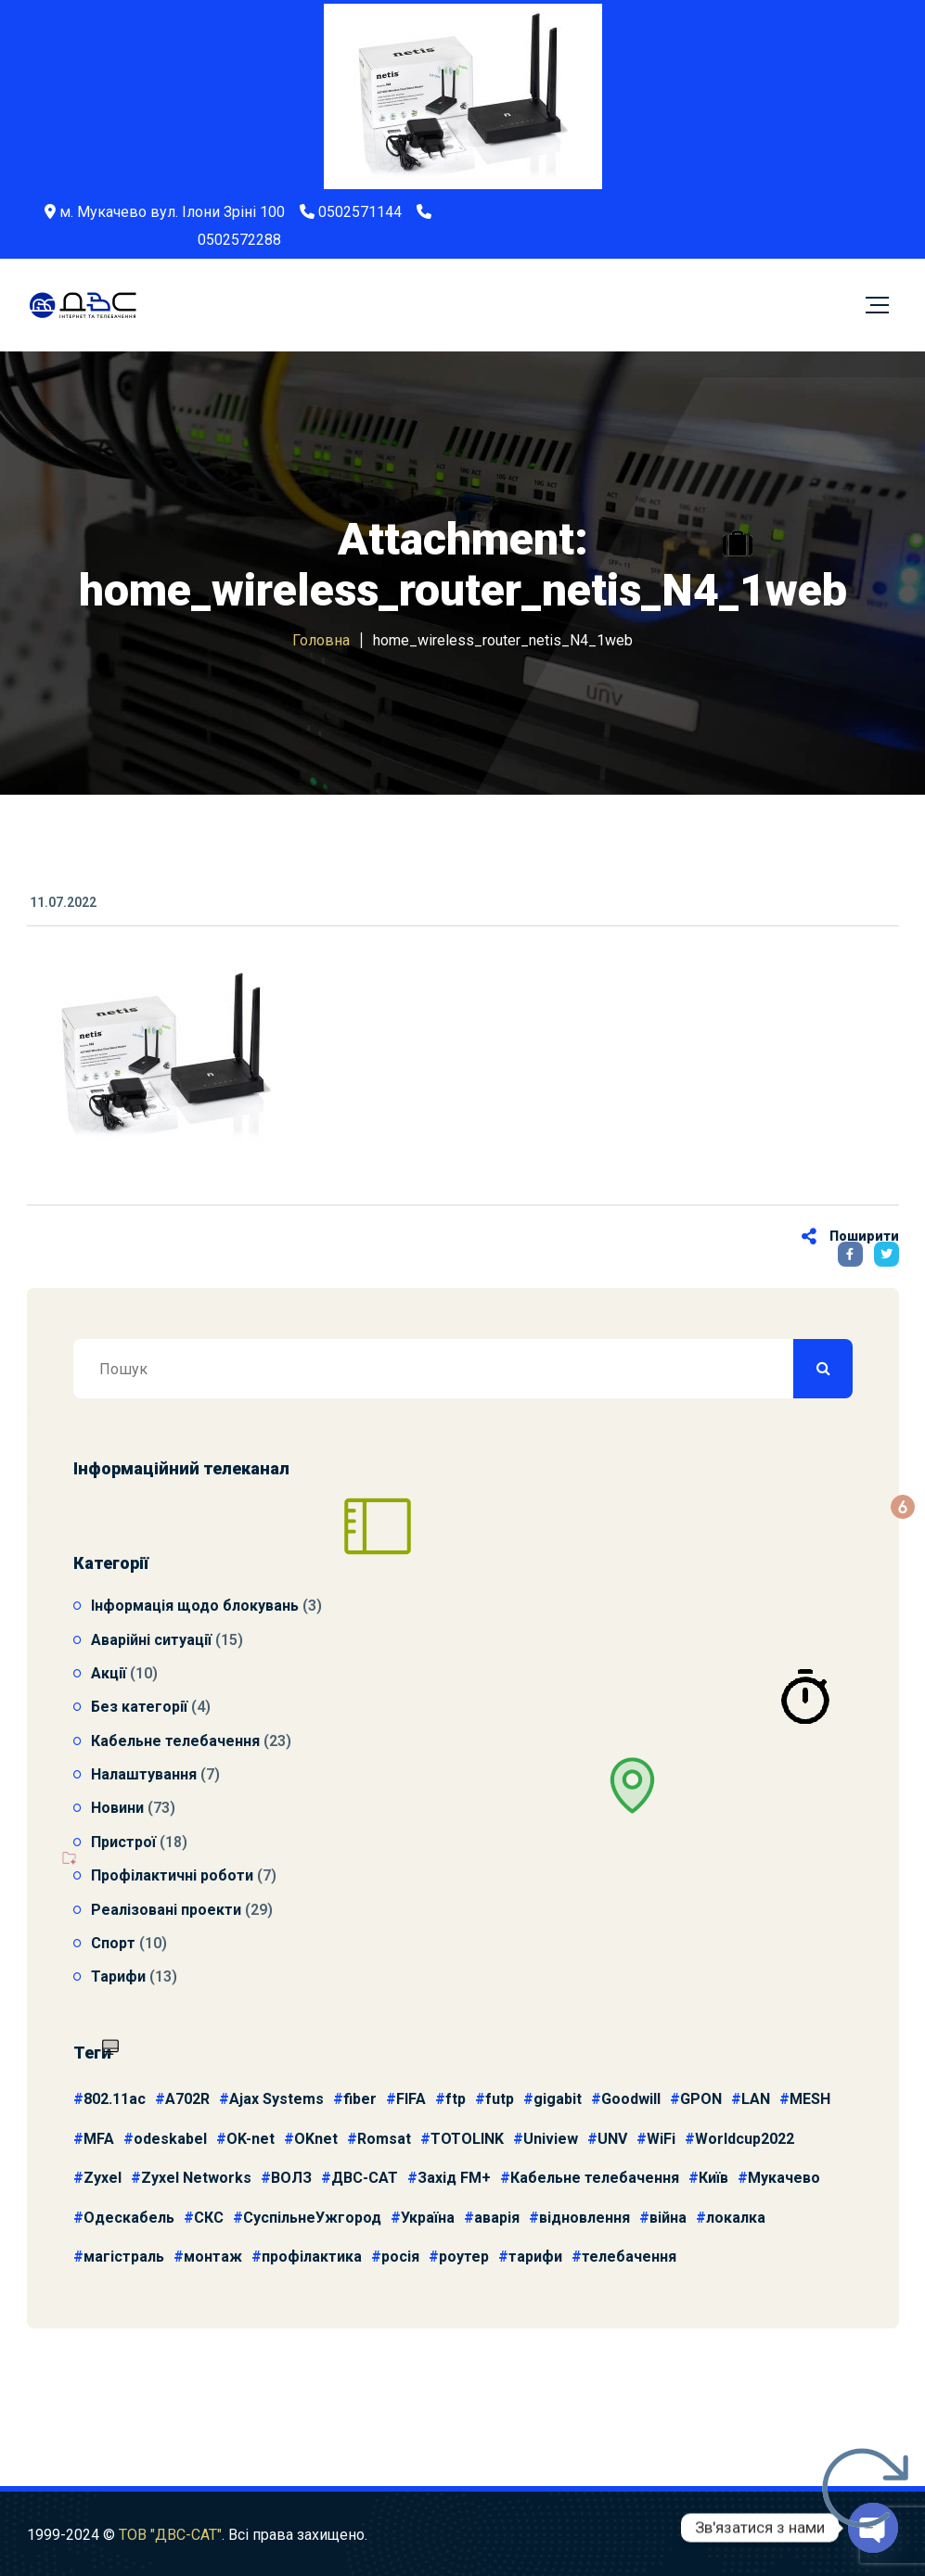 Image resolution: width=925 pixels, height=2576 pixels. Describe the element at coordinates (805, 1698) in the screenshot. I see `set a countdown timer` at that location.